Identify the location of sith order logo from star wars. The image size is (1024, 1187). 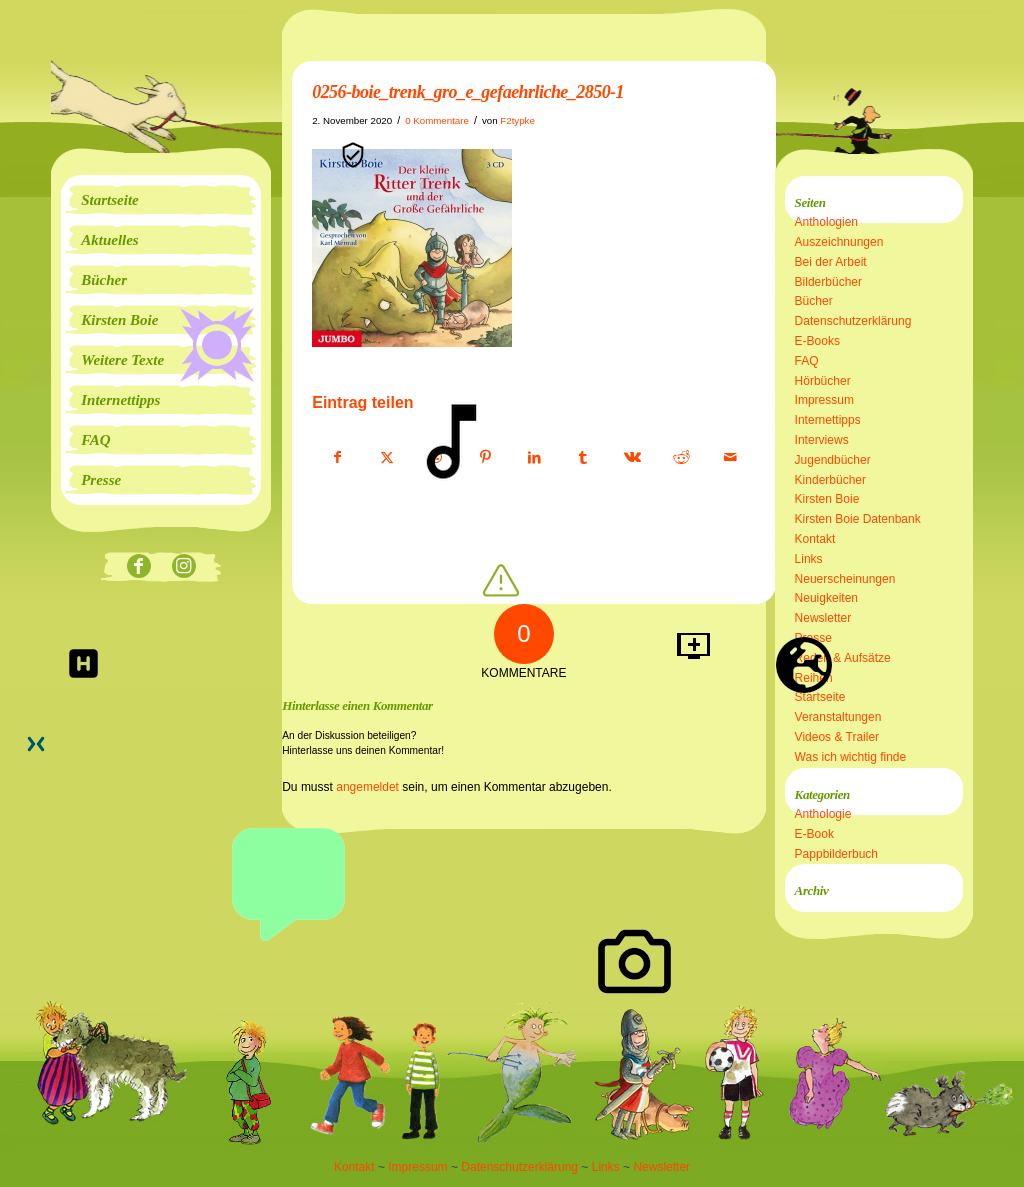
(217, 345).